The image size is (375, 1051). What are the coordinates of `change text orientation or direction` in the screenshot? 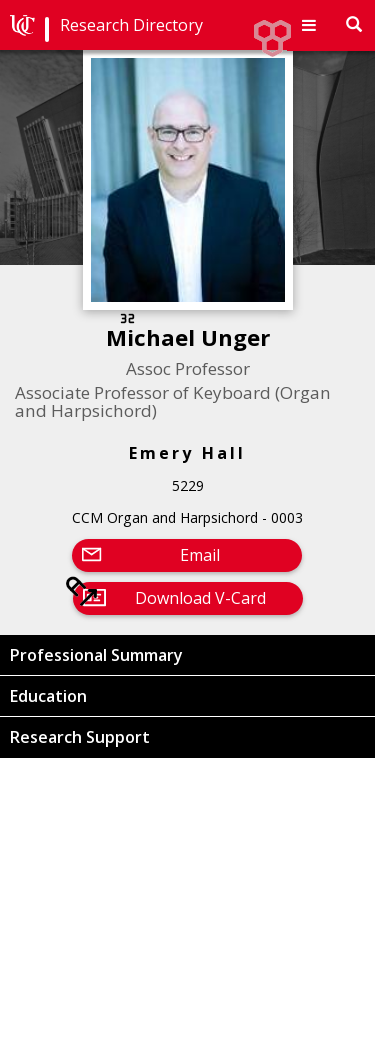 It's located at (81, 590).